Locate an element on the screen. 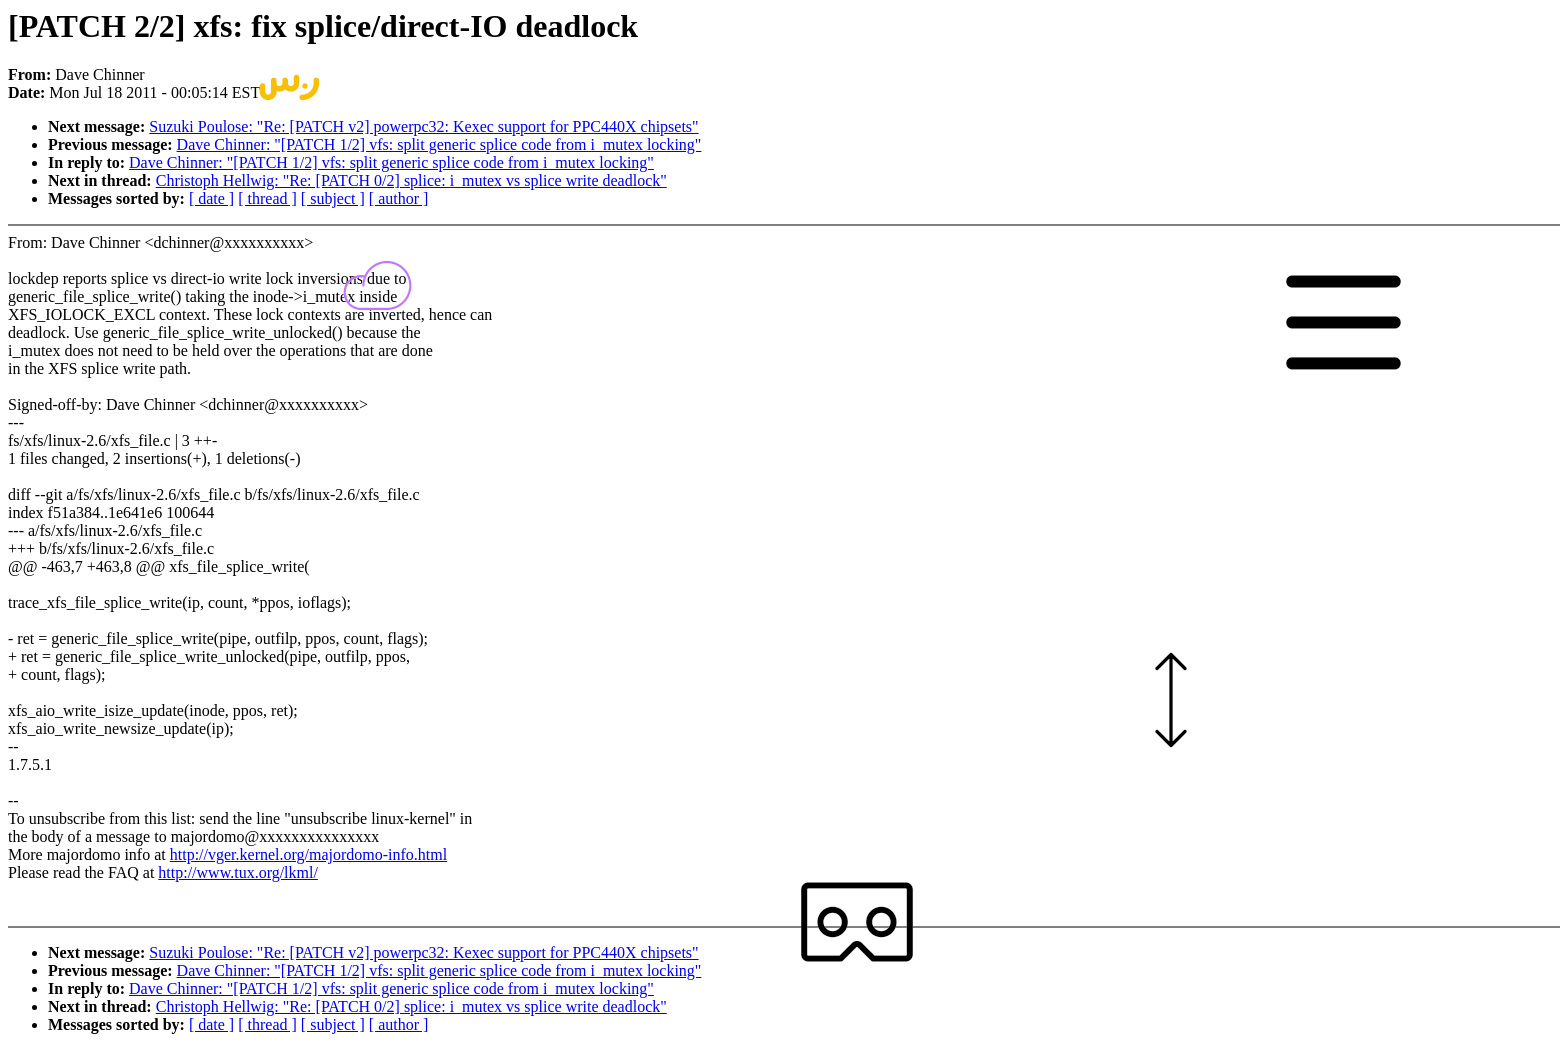  indicates price or amount in Saudi riyals is located at coordinates (288, 86).